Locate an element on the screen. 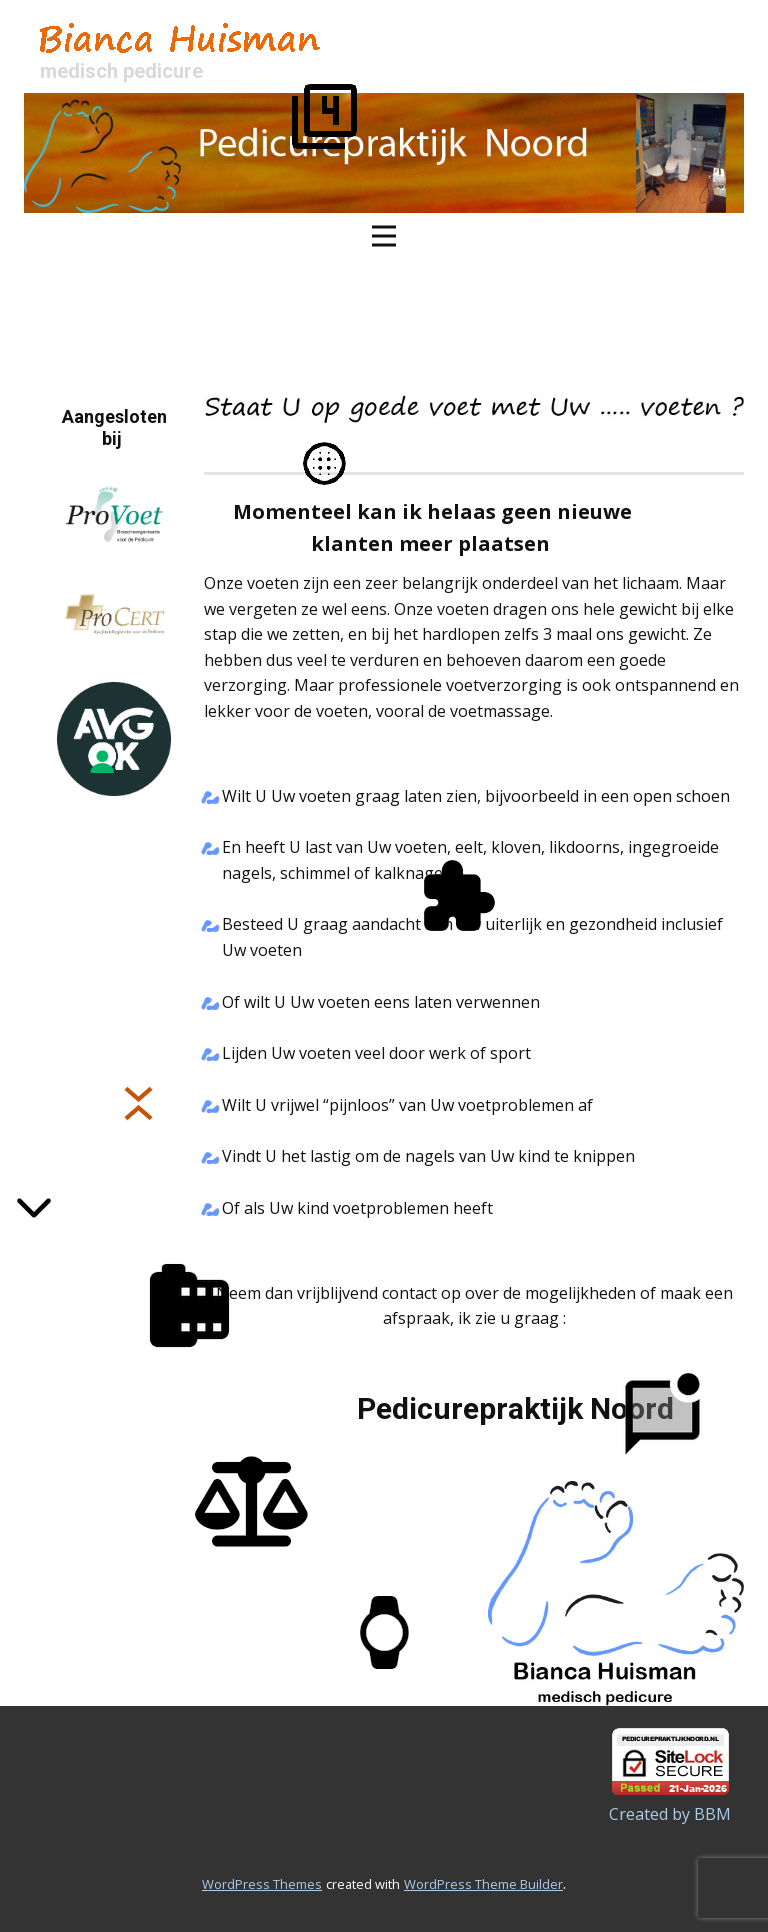 This screenshot has width=768, height=1932. access legal or terms of service information is located at coordinates (251, 1501).